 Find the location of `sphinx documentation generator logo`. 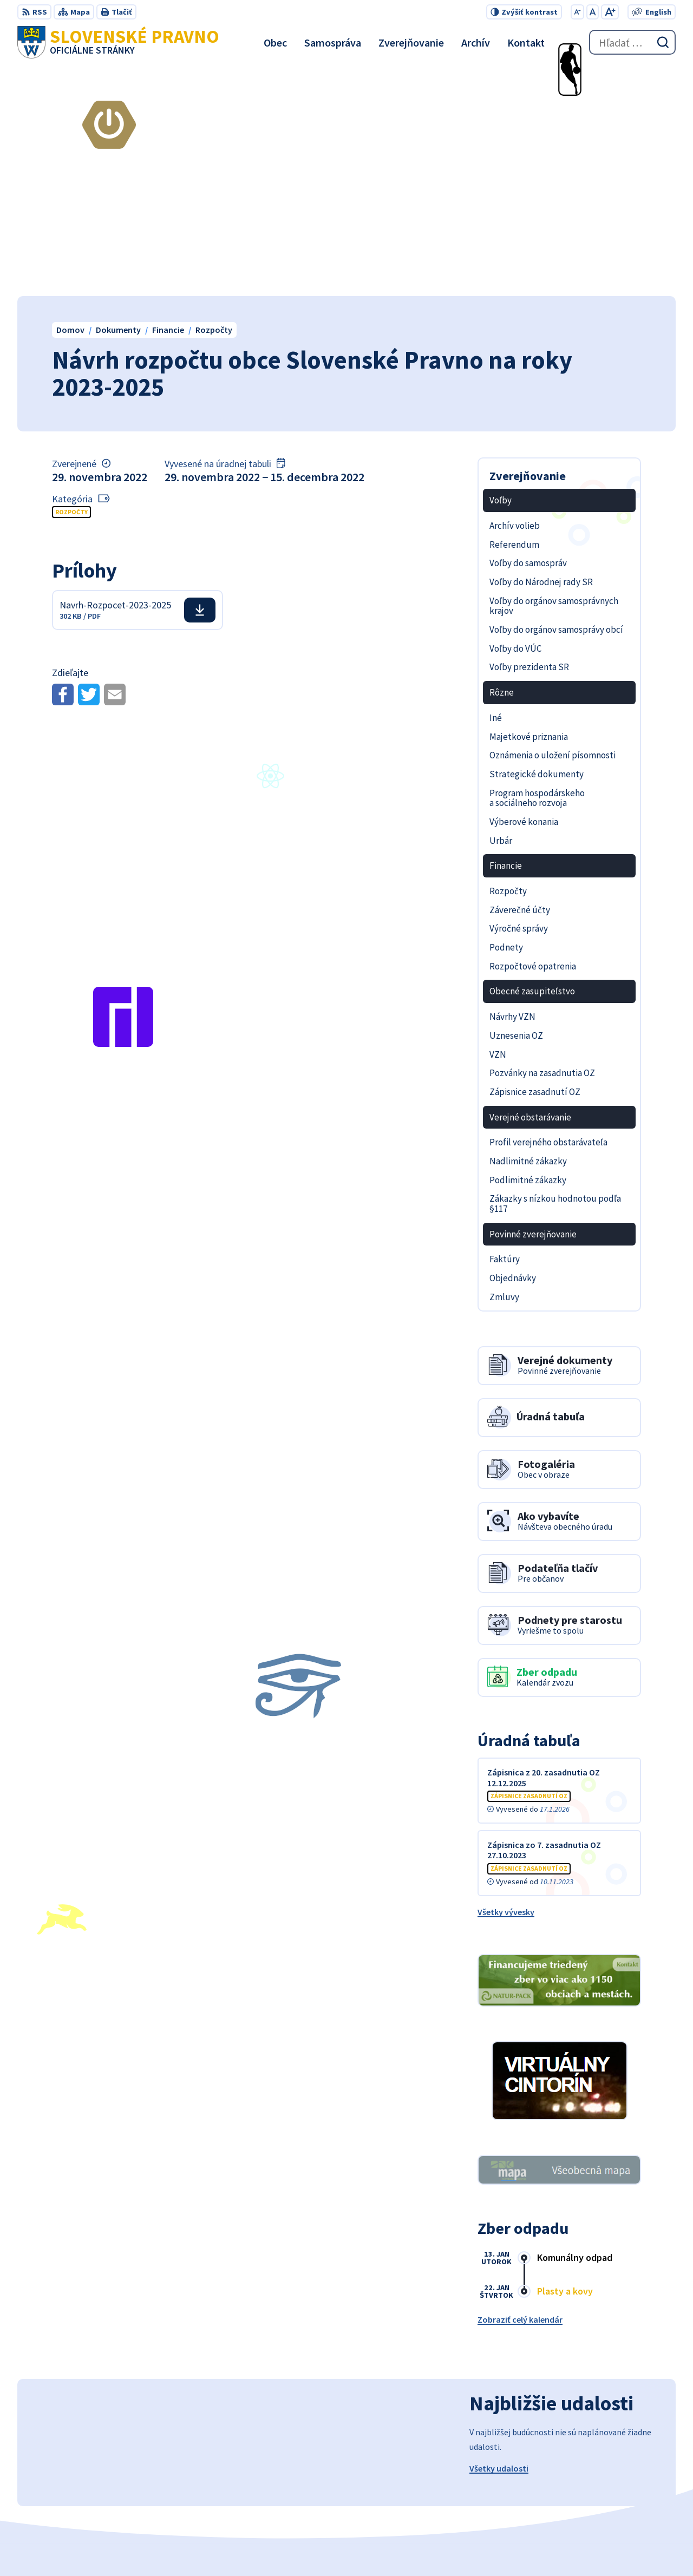

sphinx documentation generator logo is located at coordinates (298, 1686).